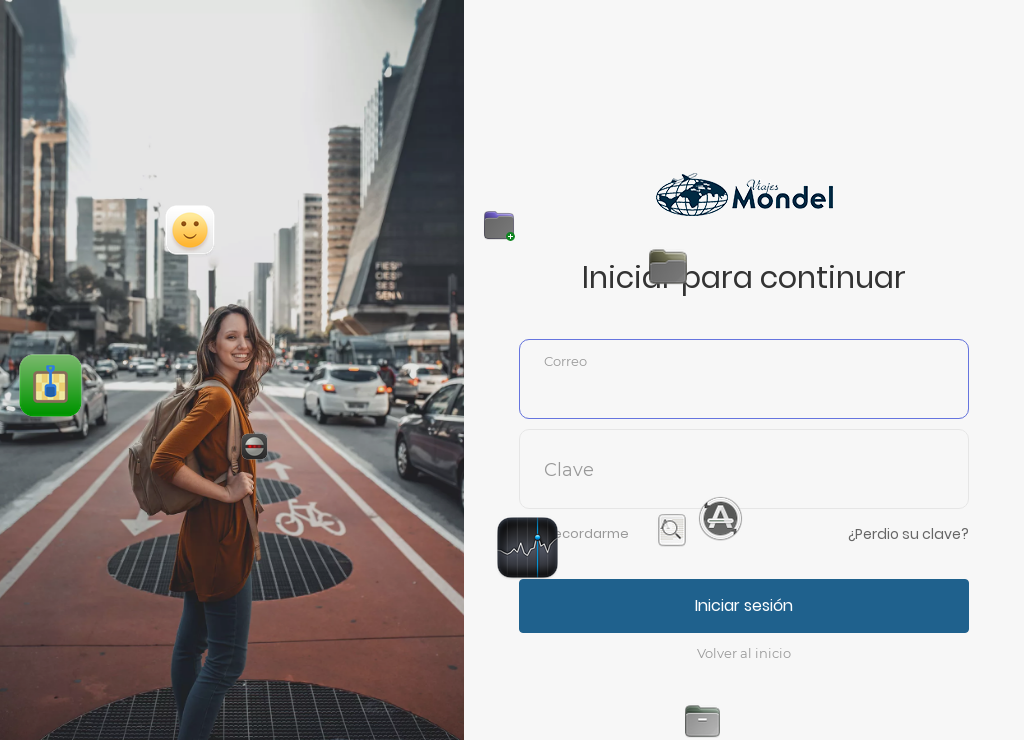 The image size is (1024, 740). Describe the element at coordinates (527, 547) in the screenshot. I see `open the Stocks app` at that location.